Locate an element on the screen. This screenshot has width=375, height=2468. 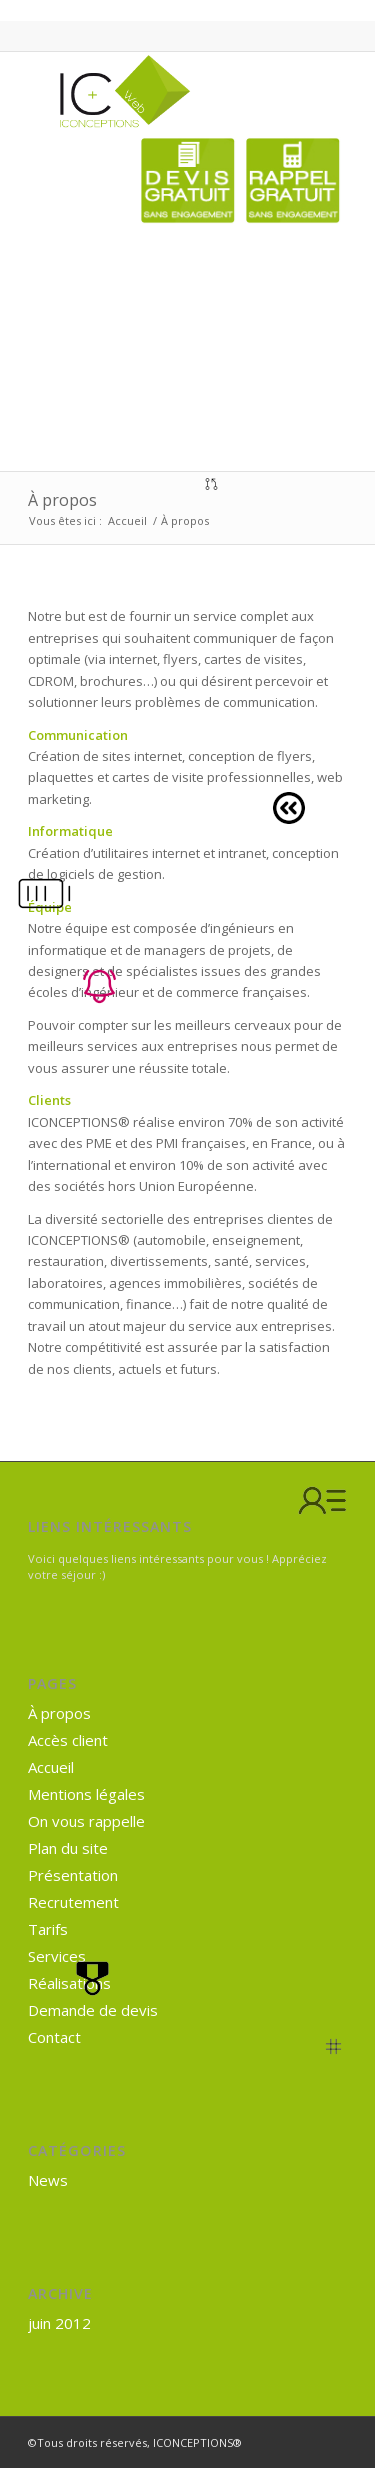
view user directory or contact list is located at coordinates (321, 1500).